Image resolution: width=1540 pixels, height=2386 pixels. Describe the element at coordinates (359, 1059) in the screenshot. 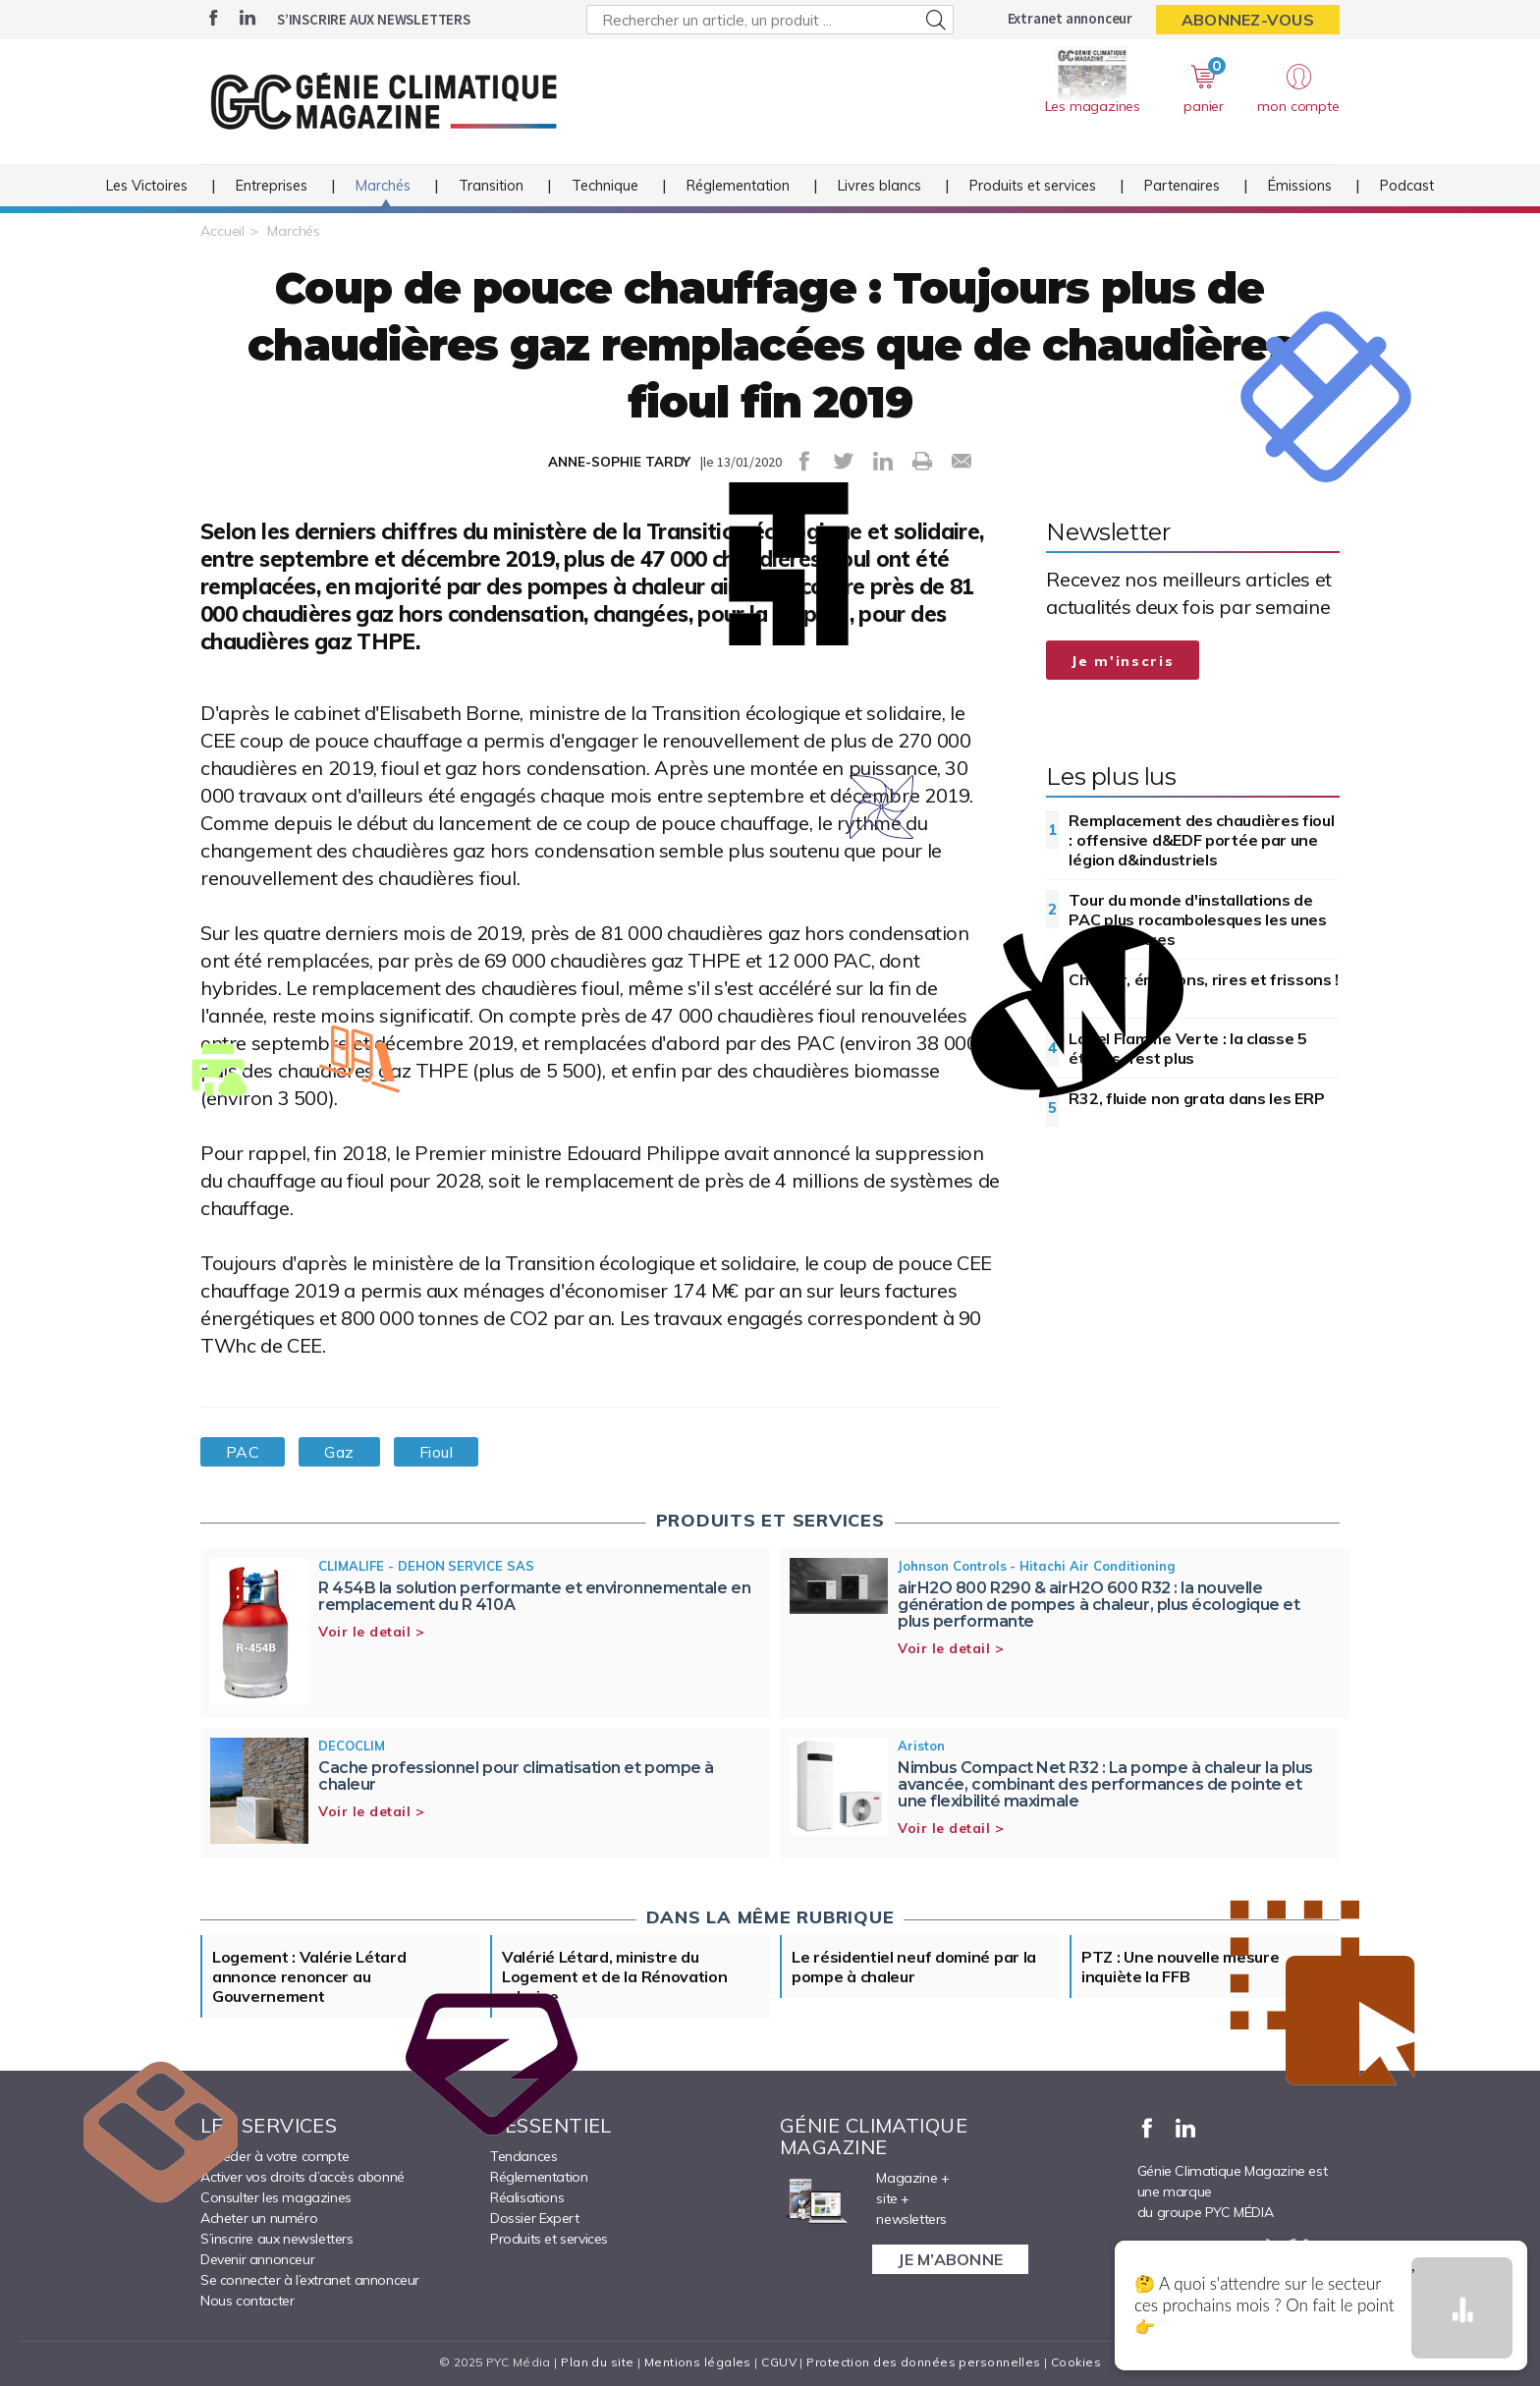

I see `open the Kenmei manga tracking app` at that location.